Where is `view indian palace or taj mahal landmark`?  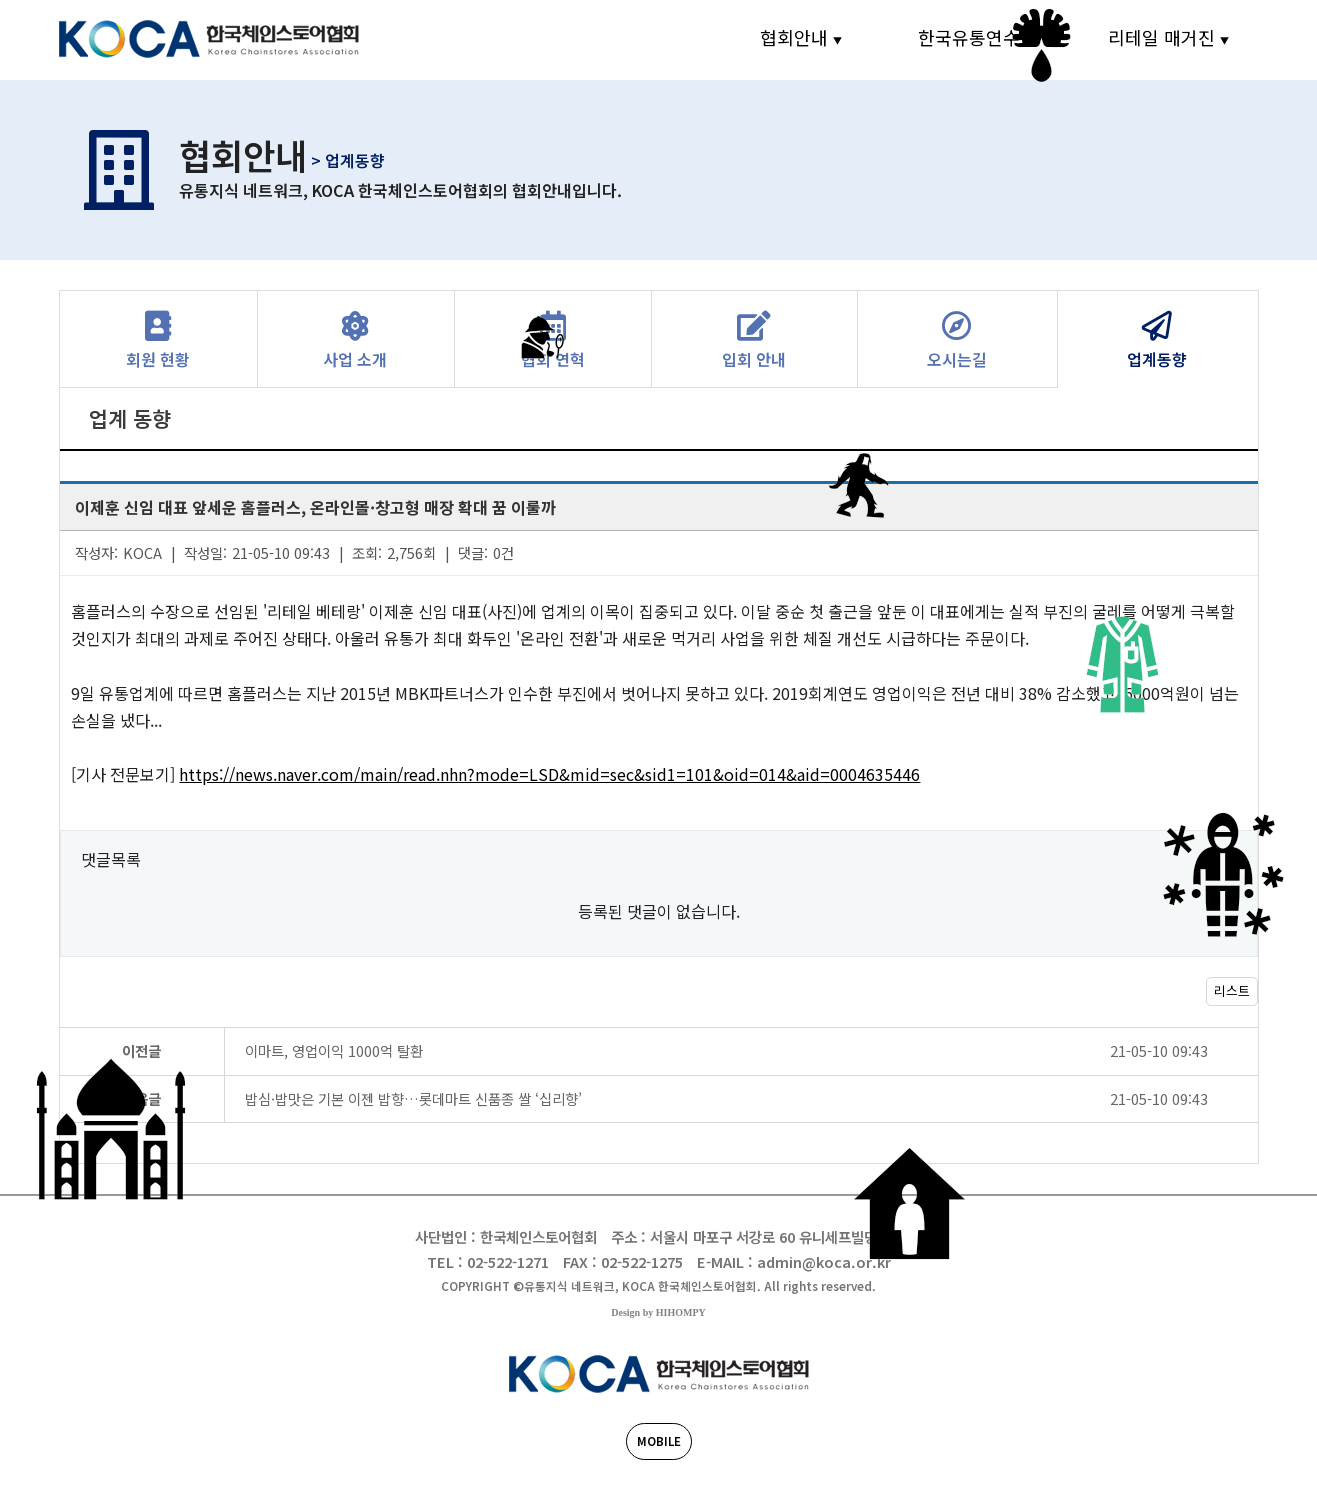
view indian palace or taj mahal landmark is located at coordinates (111, 1129).